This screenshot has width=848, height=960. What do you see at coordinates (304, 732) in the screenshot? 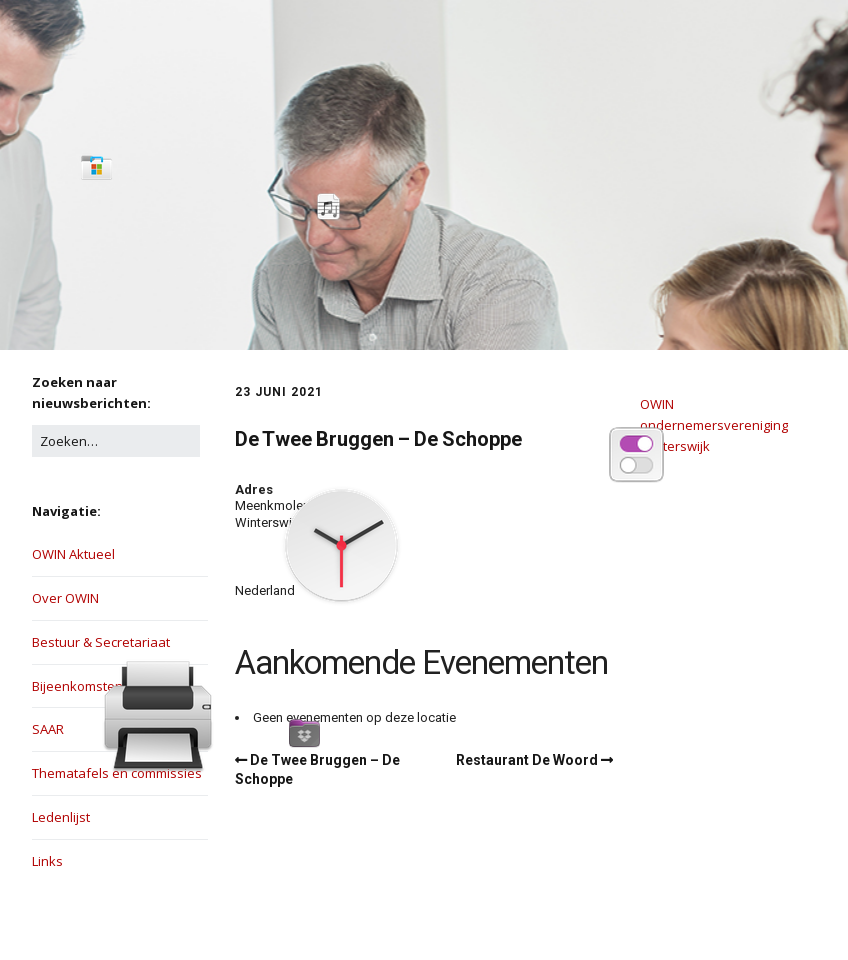
I see `open your Dropbox folder` at bounding box center [304, 732].